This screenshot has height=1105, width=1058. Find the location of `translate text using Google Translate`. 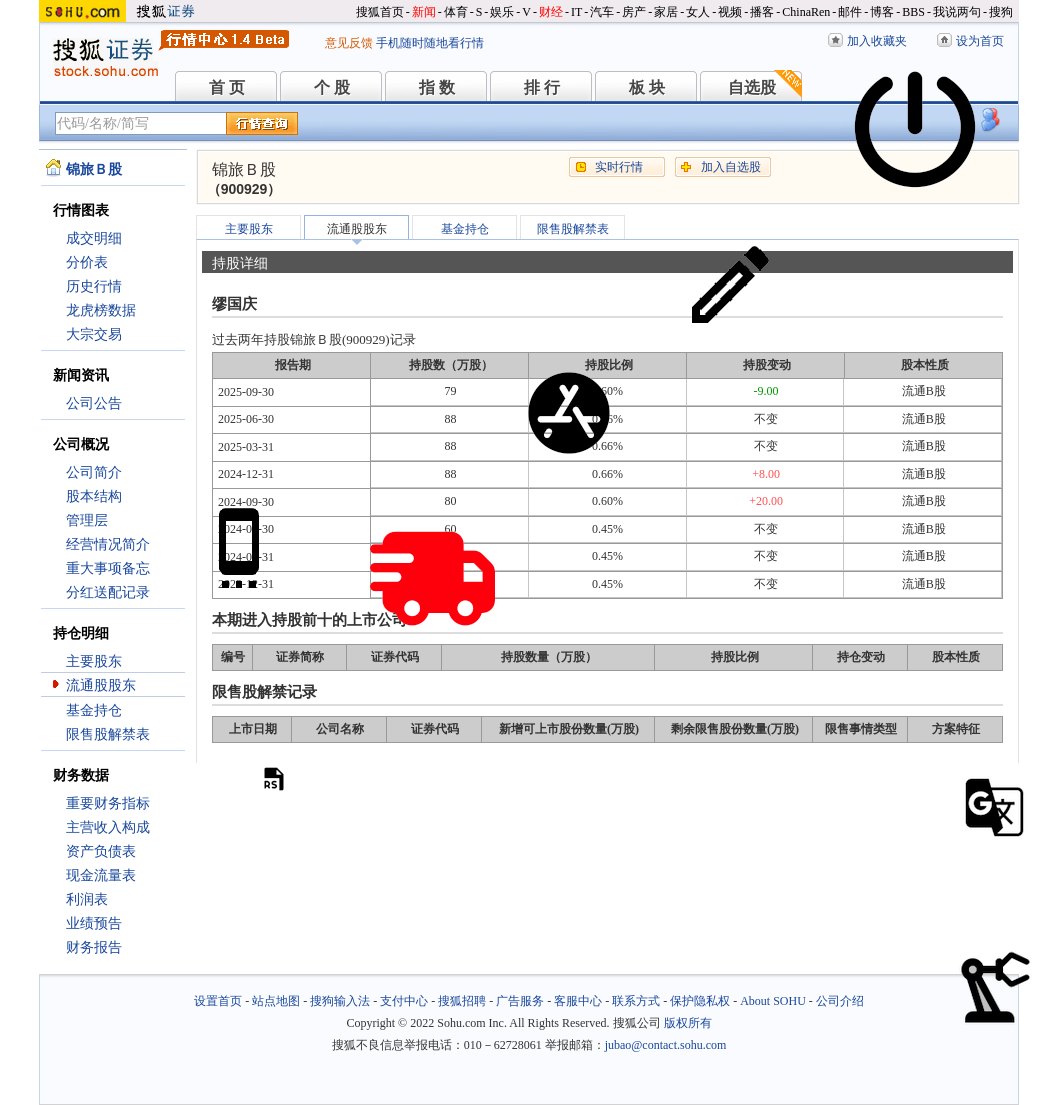

translate text using Google Translate is located at coordinates (994, 807).